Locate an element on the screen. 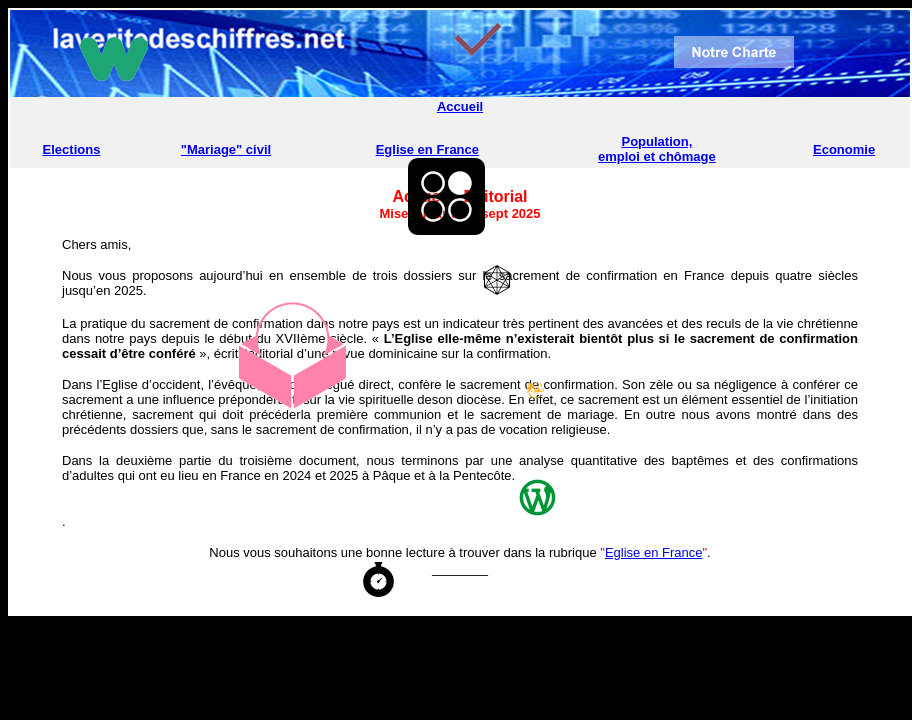  confirm or submit an action is located at coordinates (477, 39).